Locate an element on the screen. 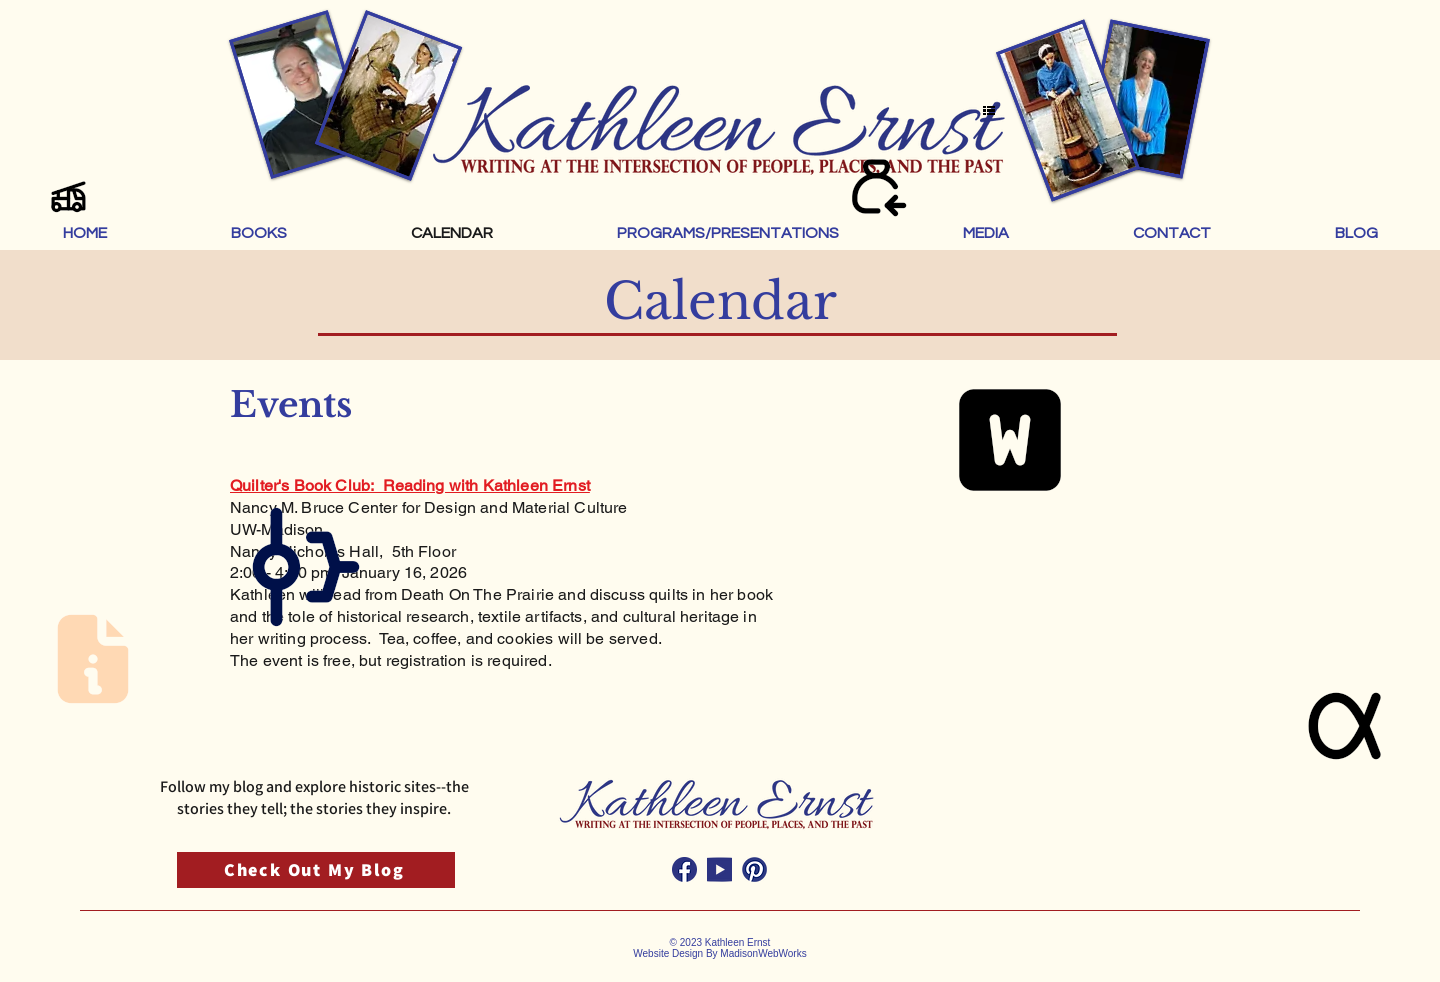 This screenshot has width=1440, height=982. indicates alpha version or early release software is located at coordinates (1347, 726).